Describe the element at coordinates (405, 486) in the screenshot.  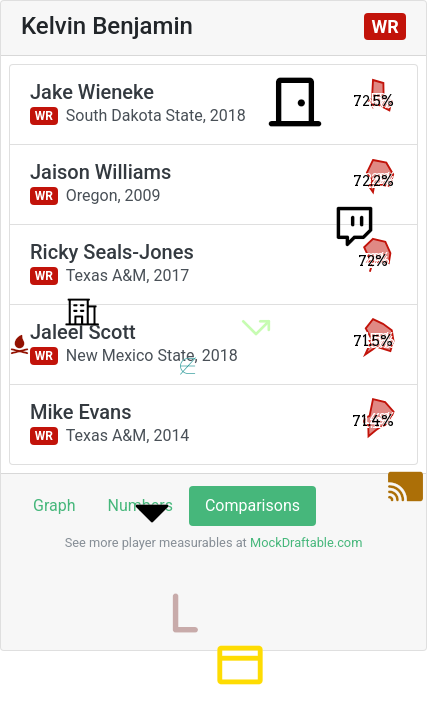
I see `cast your screen to another device` at that location.